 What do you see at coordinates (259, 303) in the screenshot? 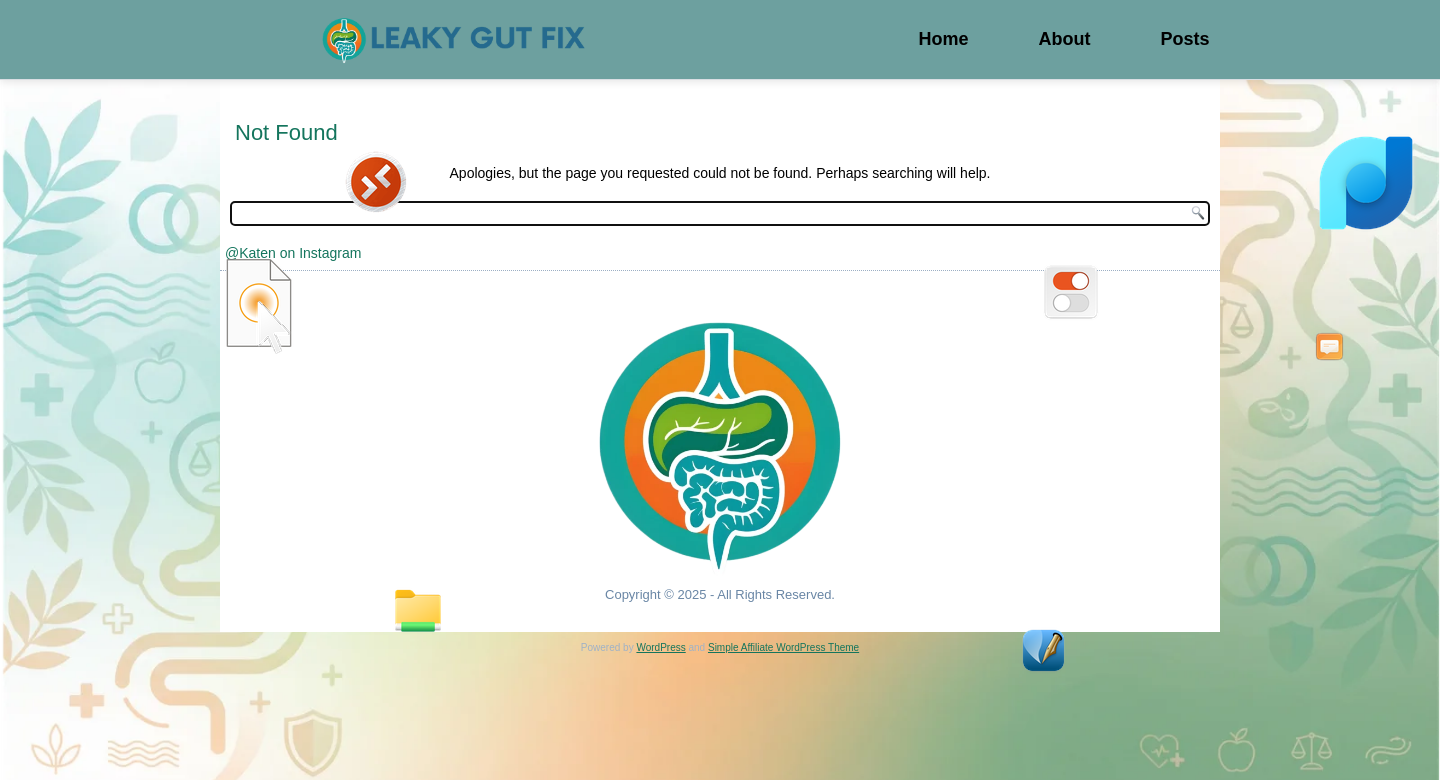
I see `select a file from your documents` at bounding box center [259, 303].